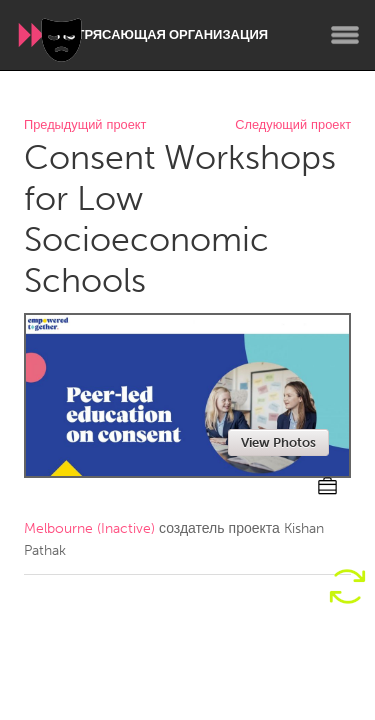  I want to click on refresh or reload content, so click(347, 586).